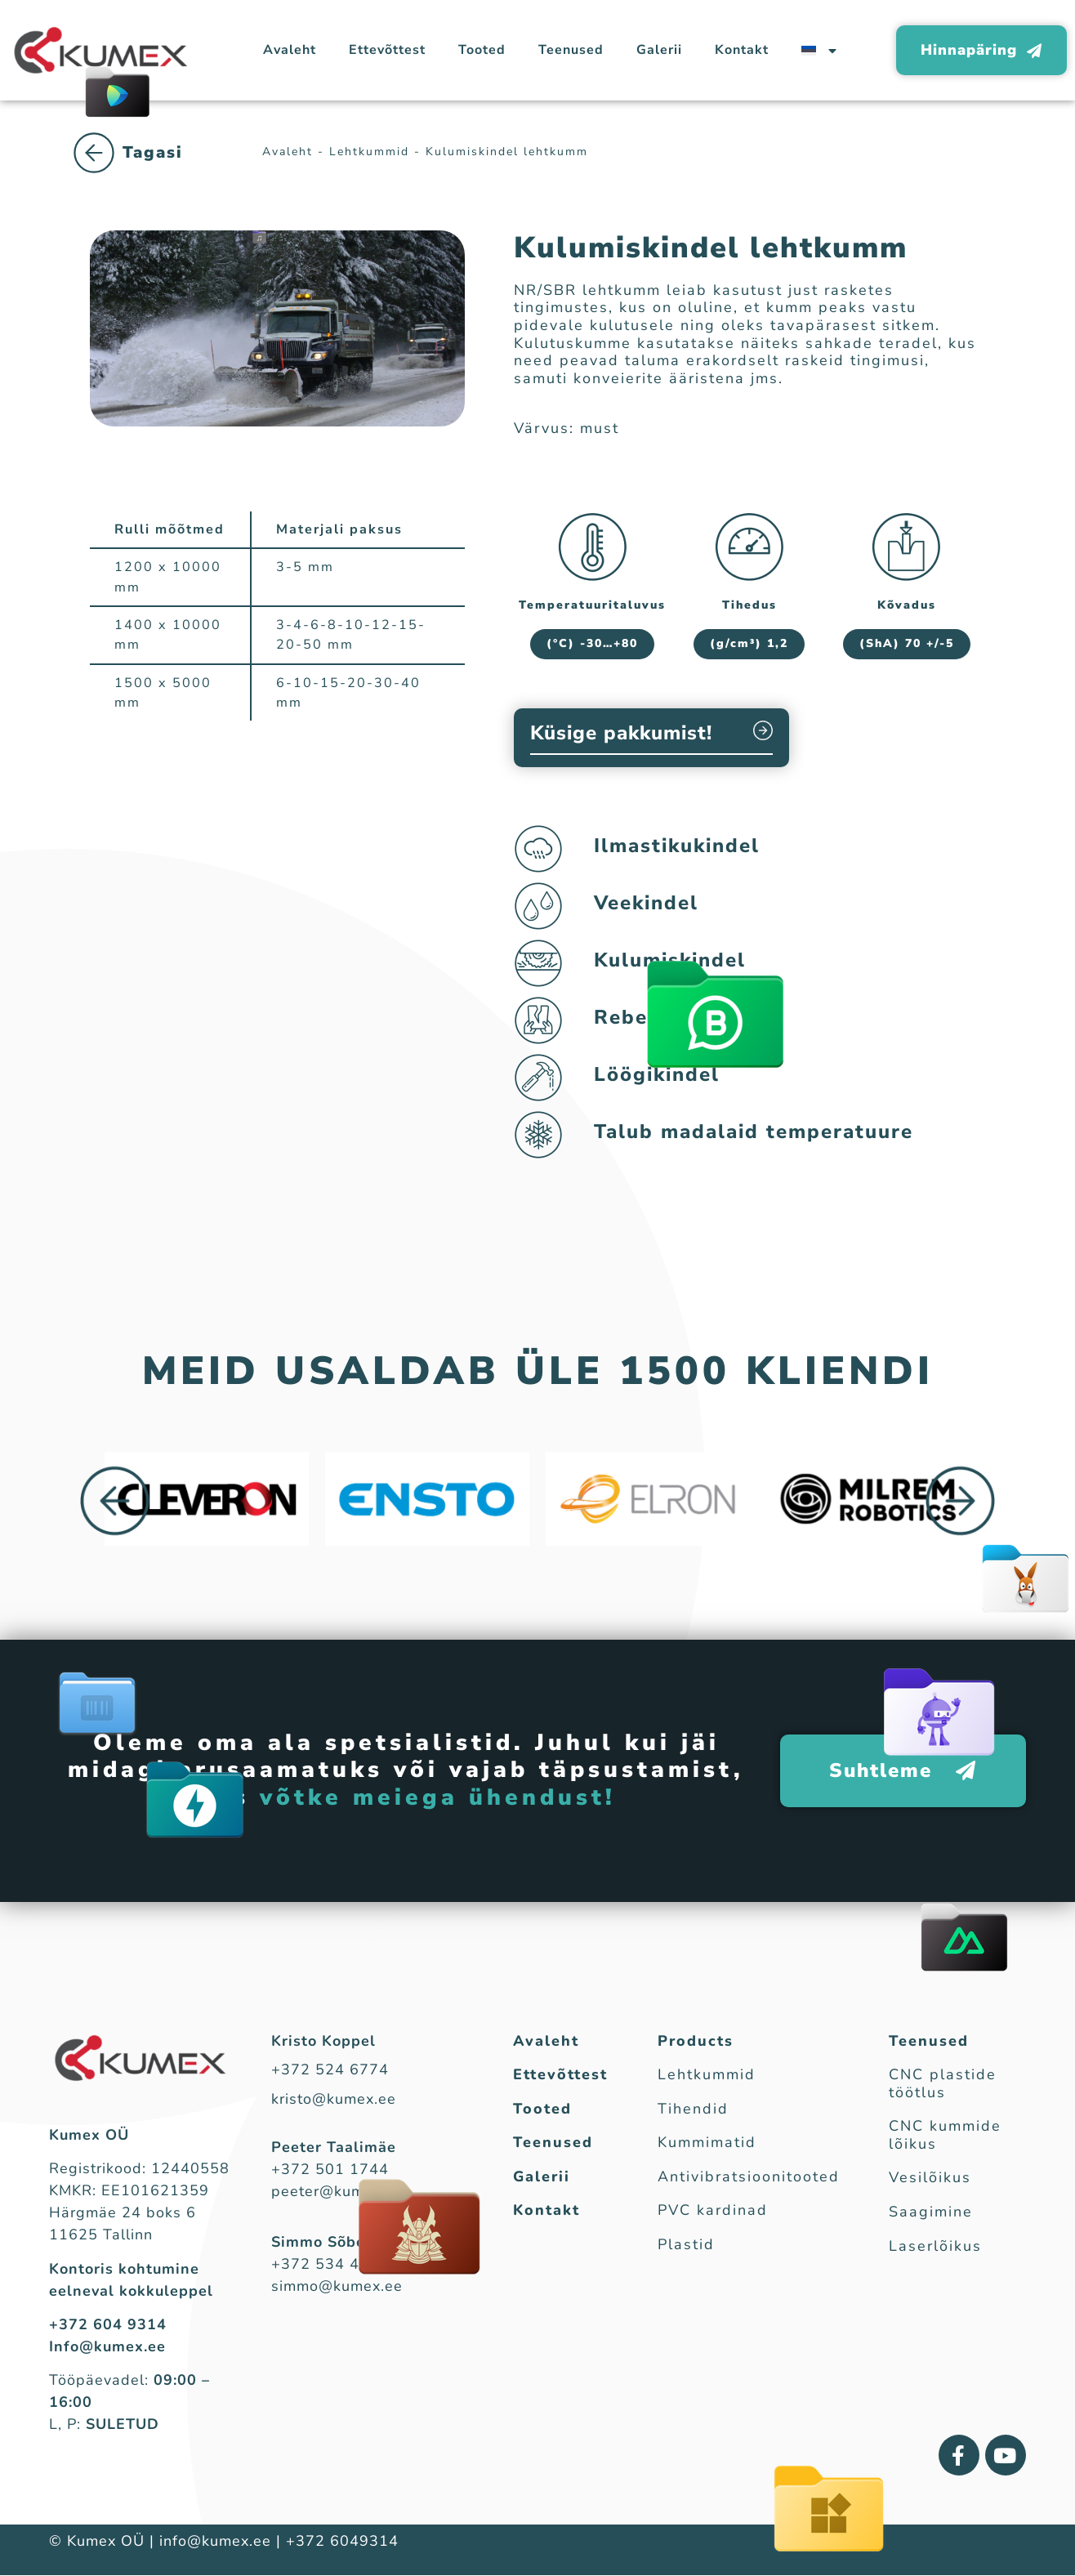  Describe the element at coordinates (97, 1703) in the screenshot. I see `open folder containing scanned OCR documents` at that location.